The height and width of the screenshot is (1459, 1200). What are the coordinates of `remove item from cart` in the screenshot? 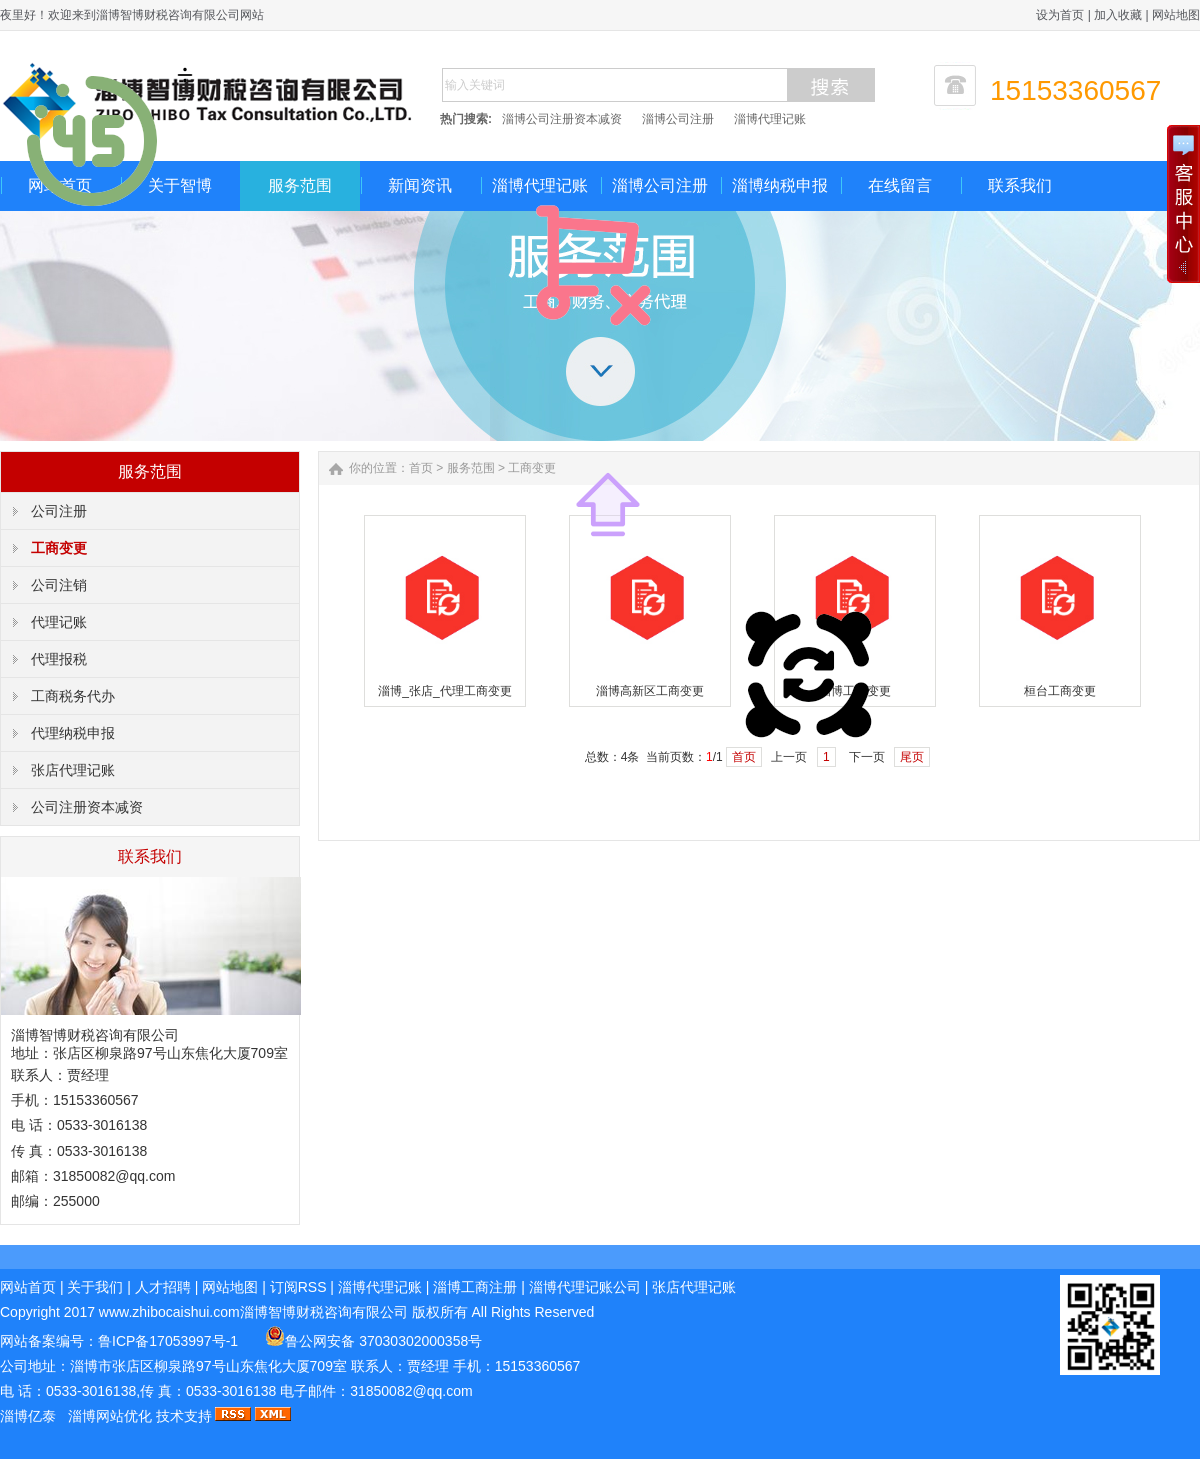 It's located at (587, 262).